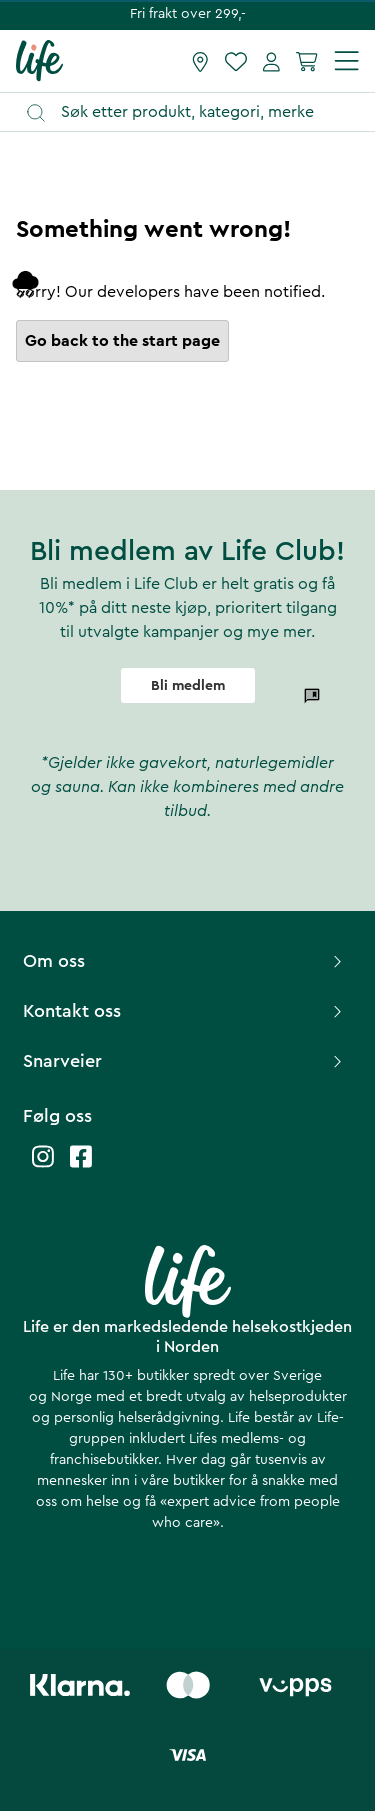  I want to click on indicates rainy weather conditions, so click(25, 284).